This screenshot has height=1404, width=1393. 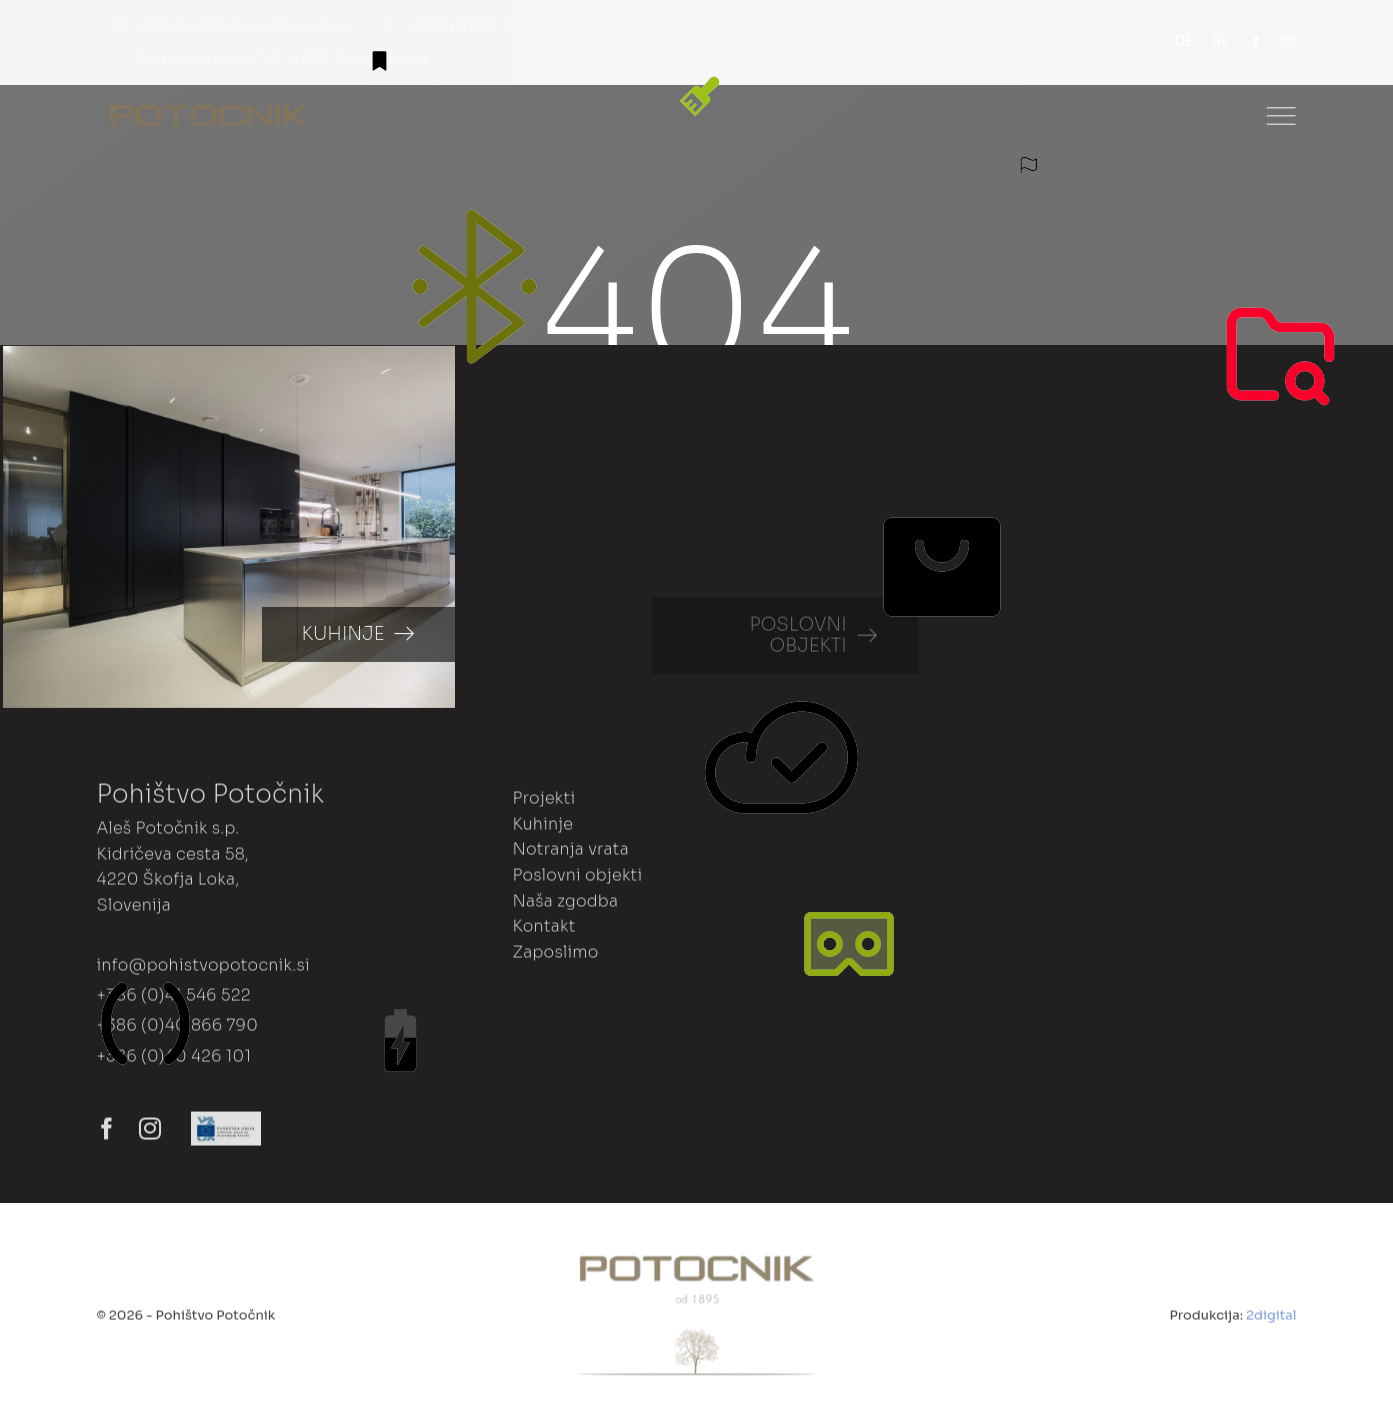 What do you see at coordinates (781, 757) in the screenshot?
I see `file successfully uploaded to cloud storage` at bounding box center [781, 757].